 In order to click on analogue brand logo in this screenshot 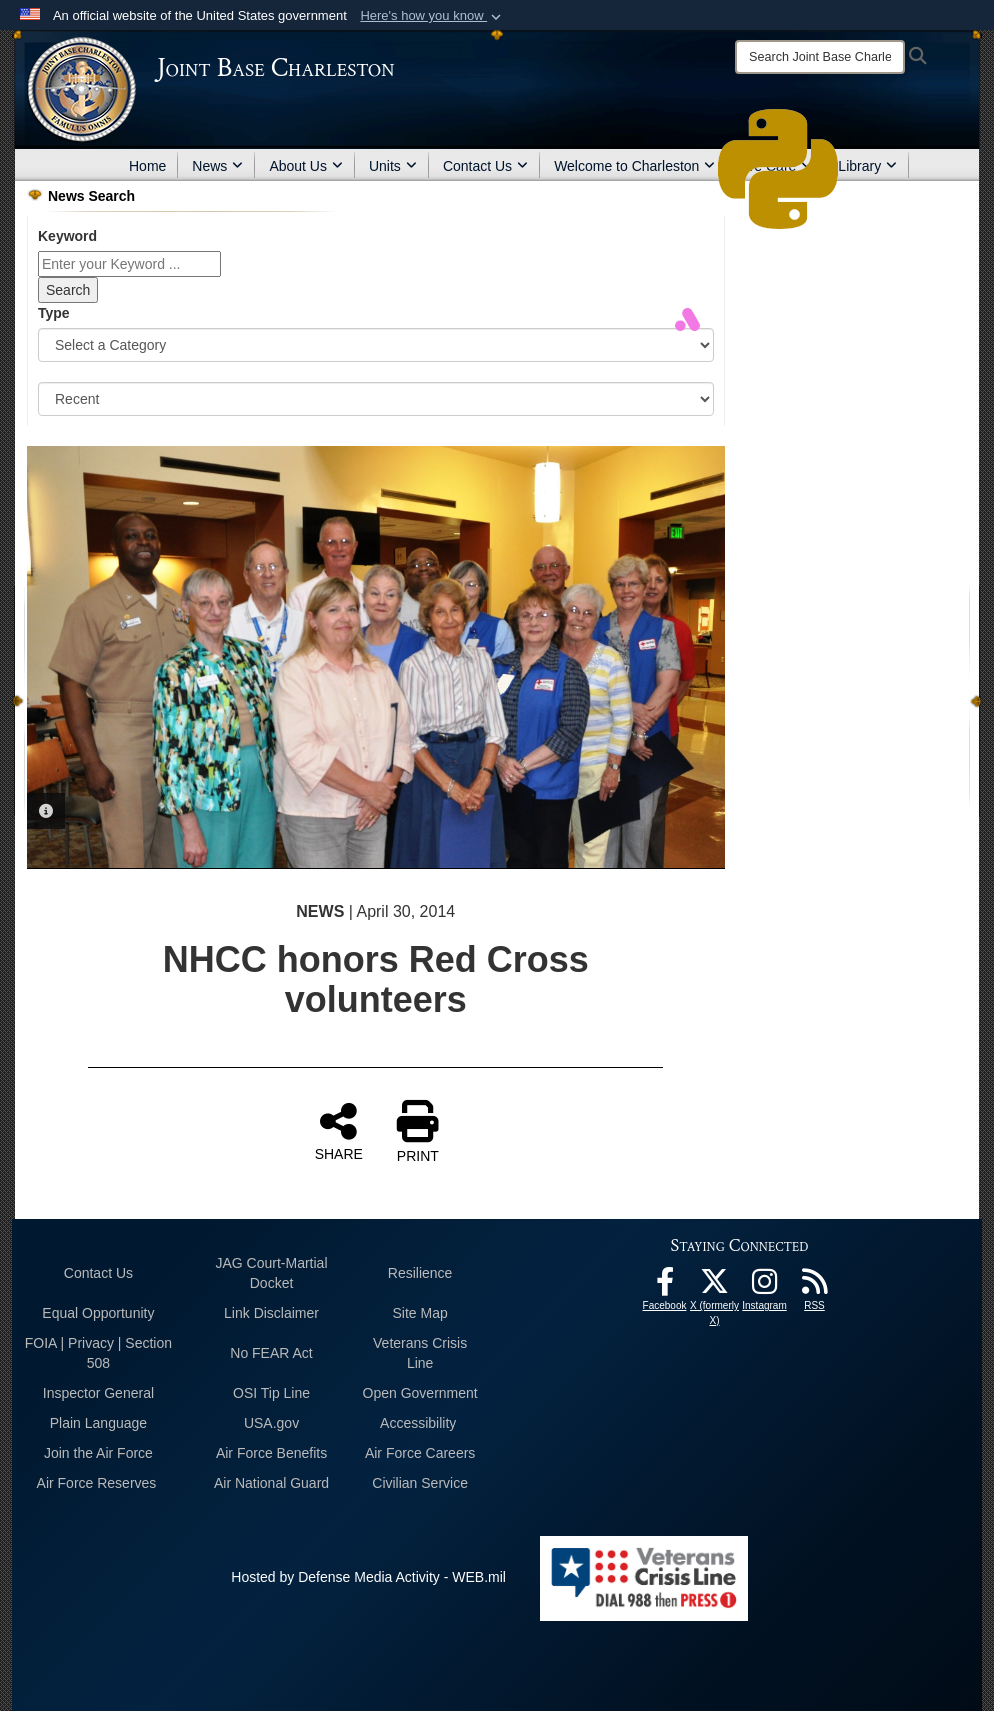, I will do `click(687, 319)`.